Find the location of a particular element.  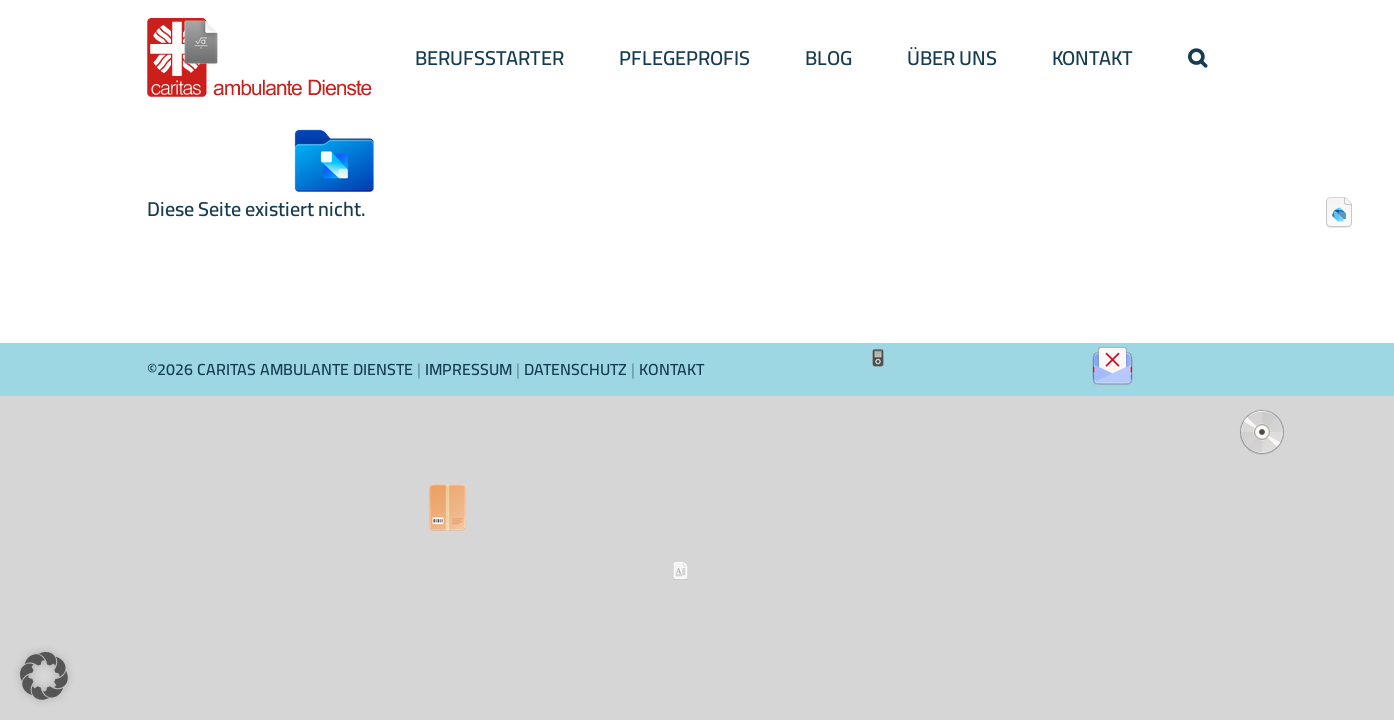

open an opendocument formula file is located at coordinates (201, 43).